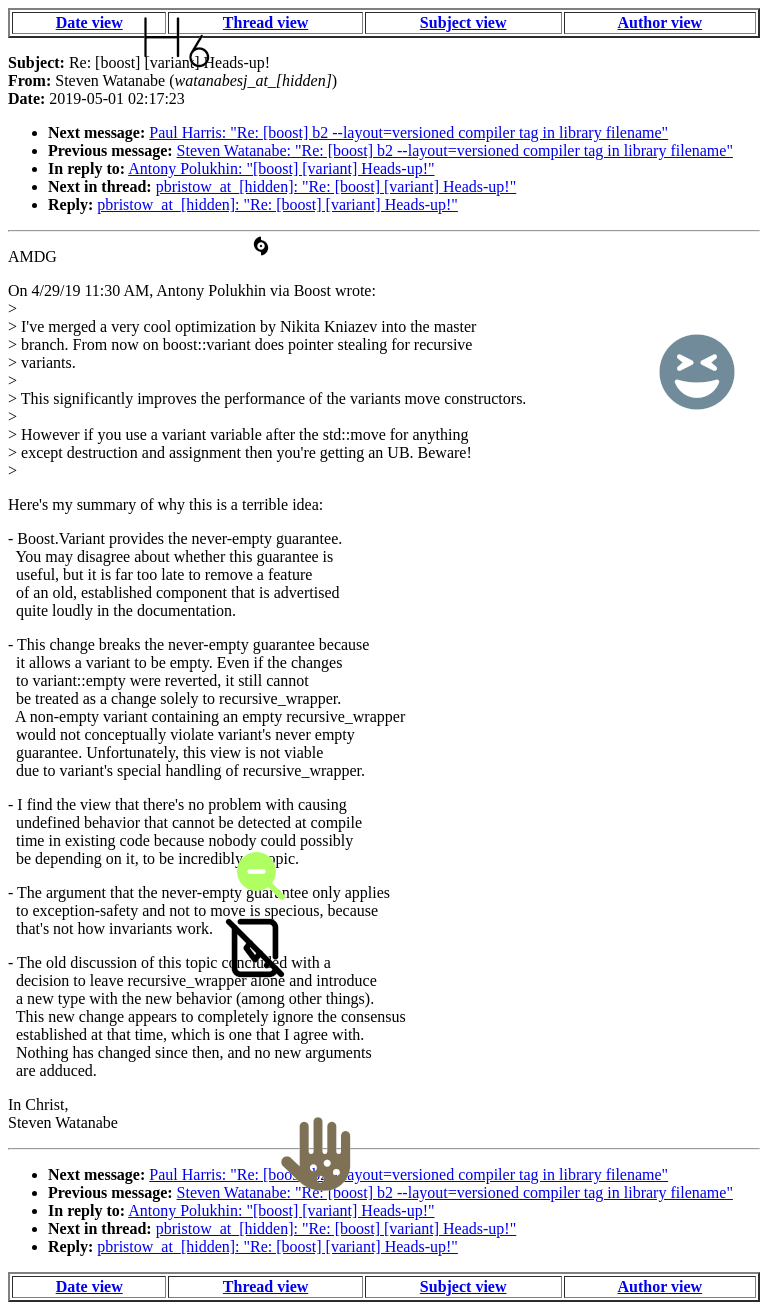 This screenshot has width=768, height=1310. I want to click on react with a laughing emoji, so click(697, 372).